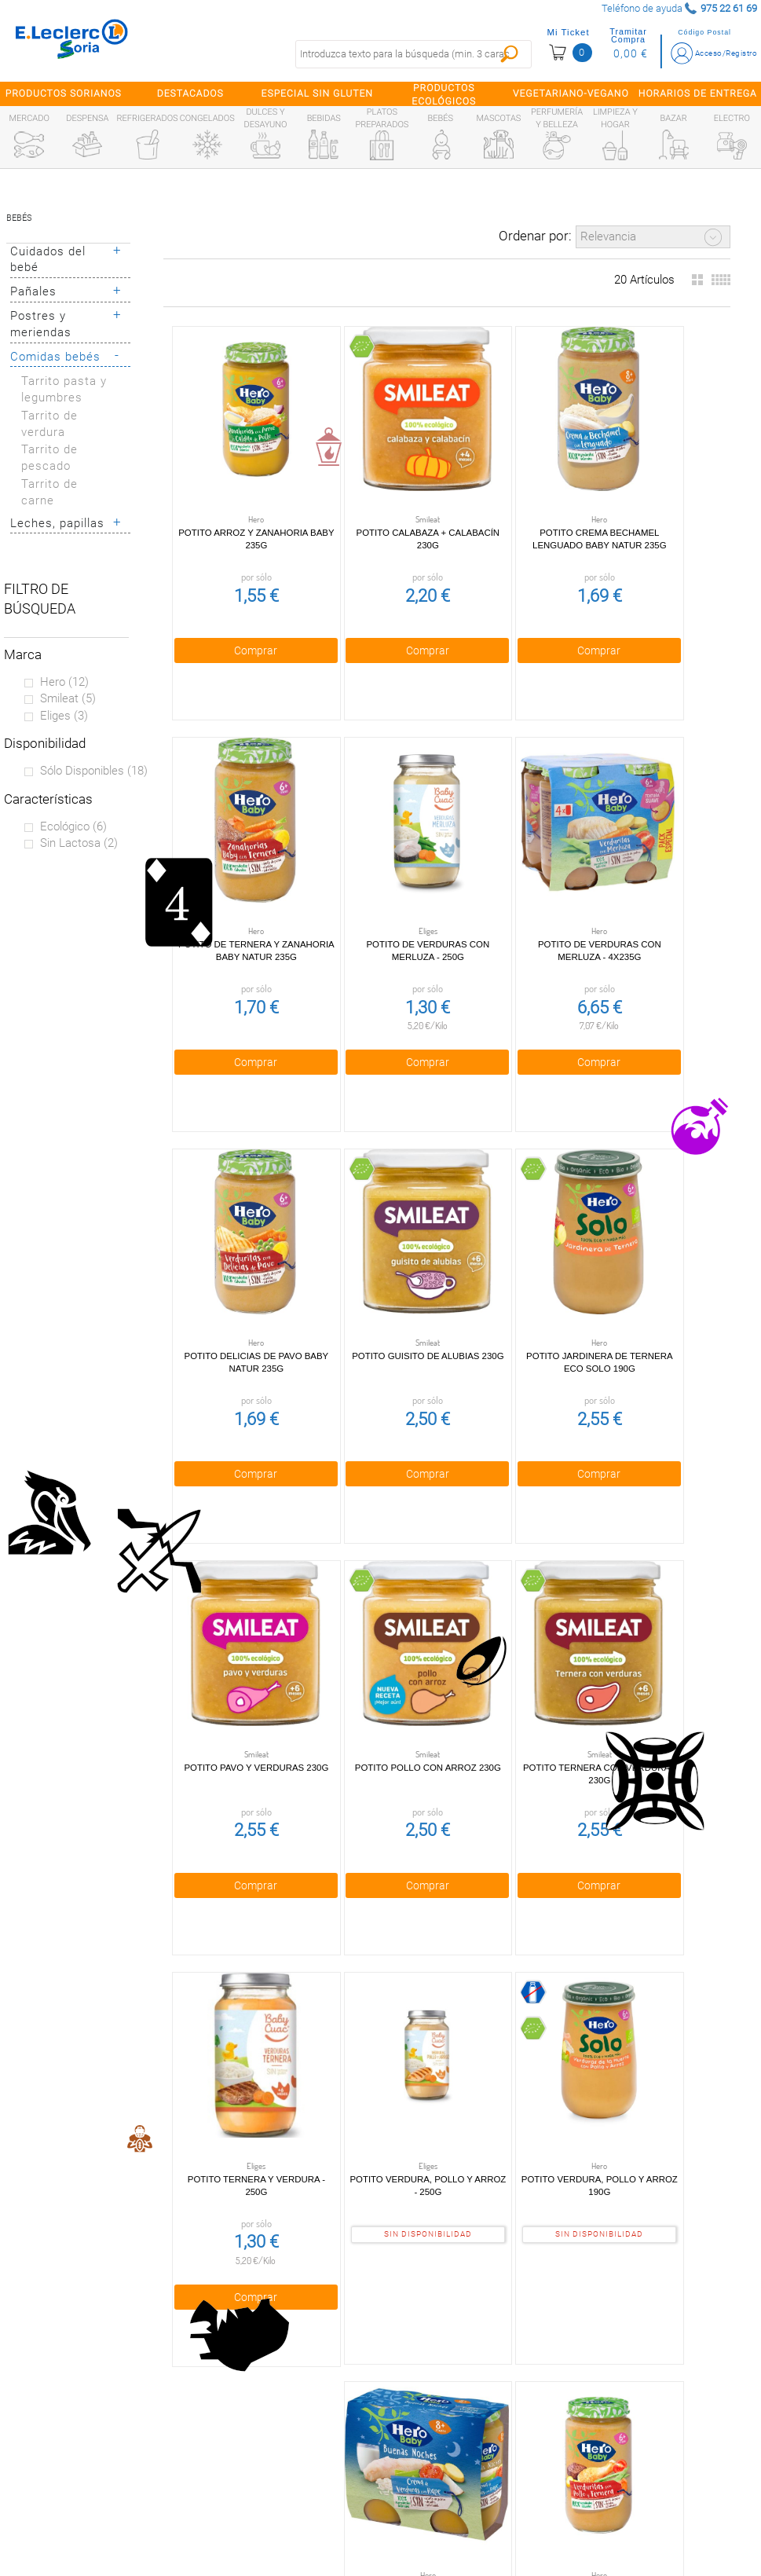 This screenshot has width=761, height=2576. Describe the element at coordinates (328, 446) in the screenshot. I see `toggle lantern or light source on/off` at that location.